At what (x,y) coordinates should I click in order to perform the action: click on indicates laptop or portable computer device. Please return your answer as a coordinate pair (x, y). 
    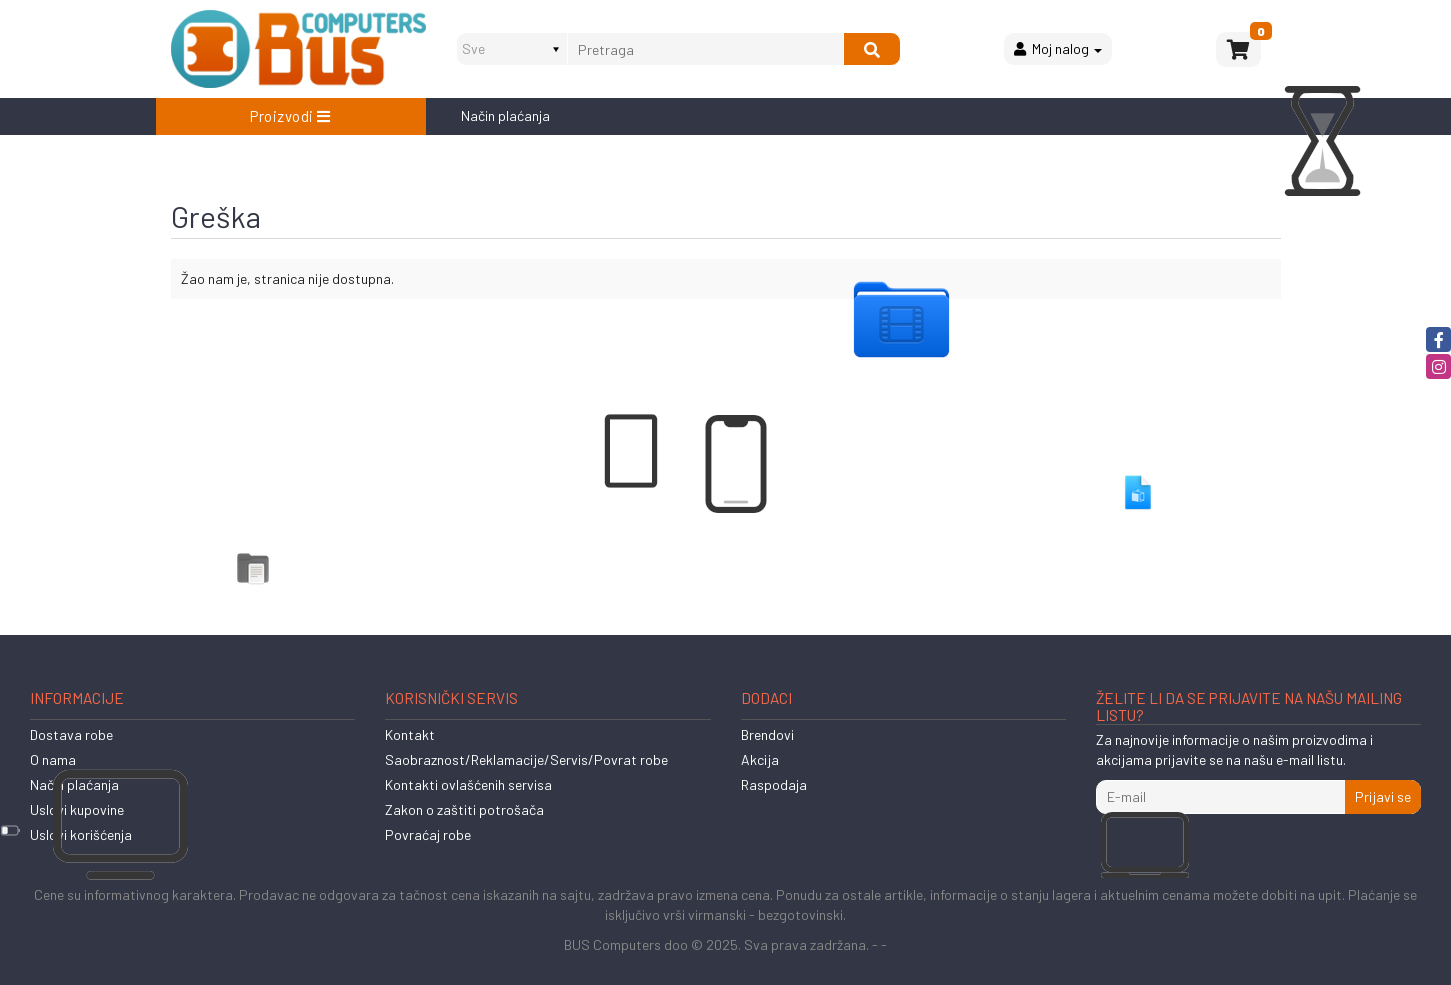
    Looking at the image, I should click on (1145, 845).